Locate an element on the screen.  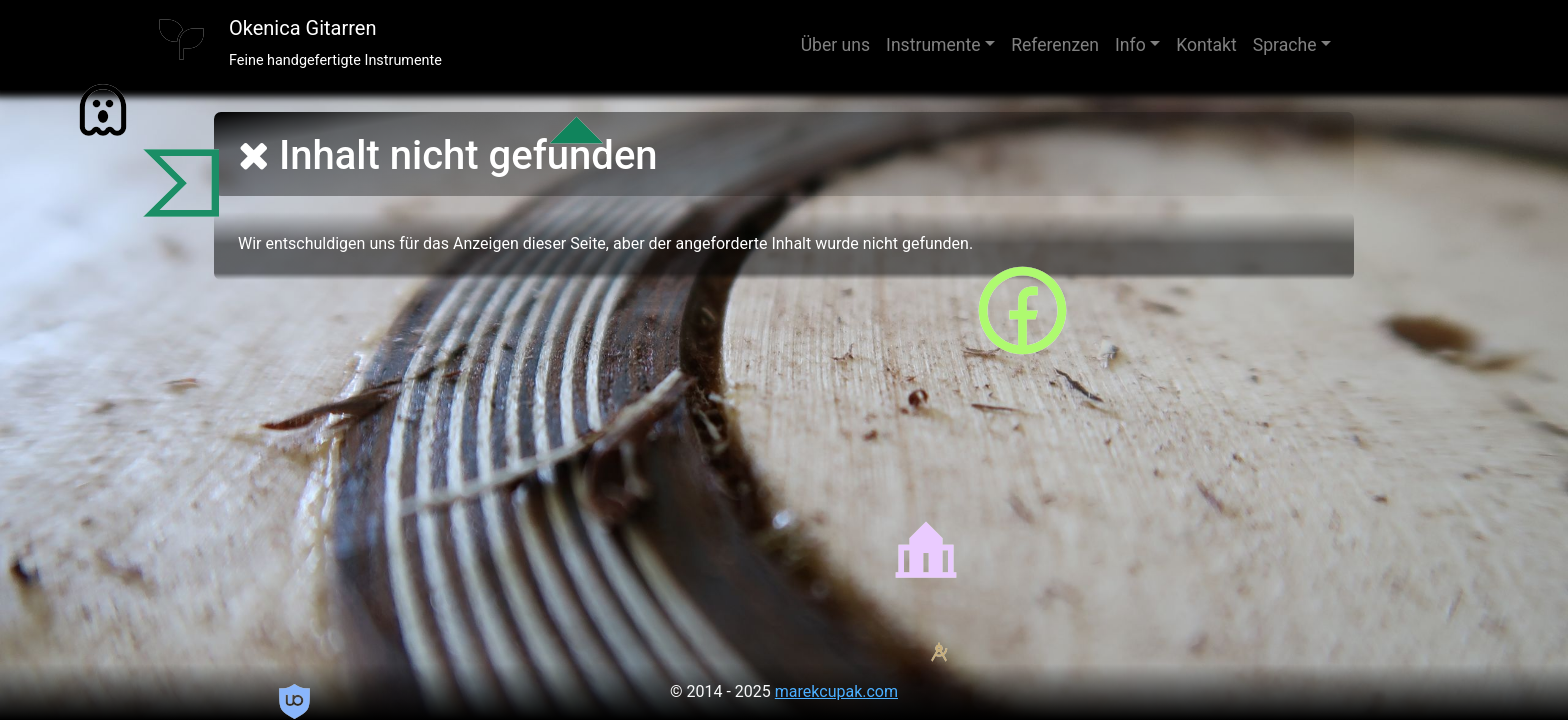
access education or school-related features is located at coordinates (926, 553).